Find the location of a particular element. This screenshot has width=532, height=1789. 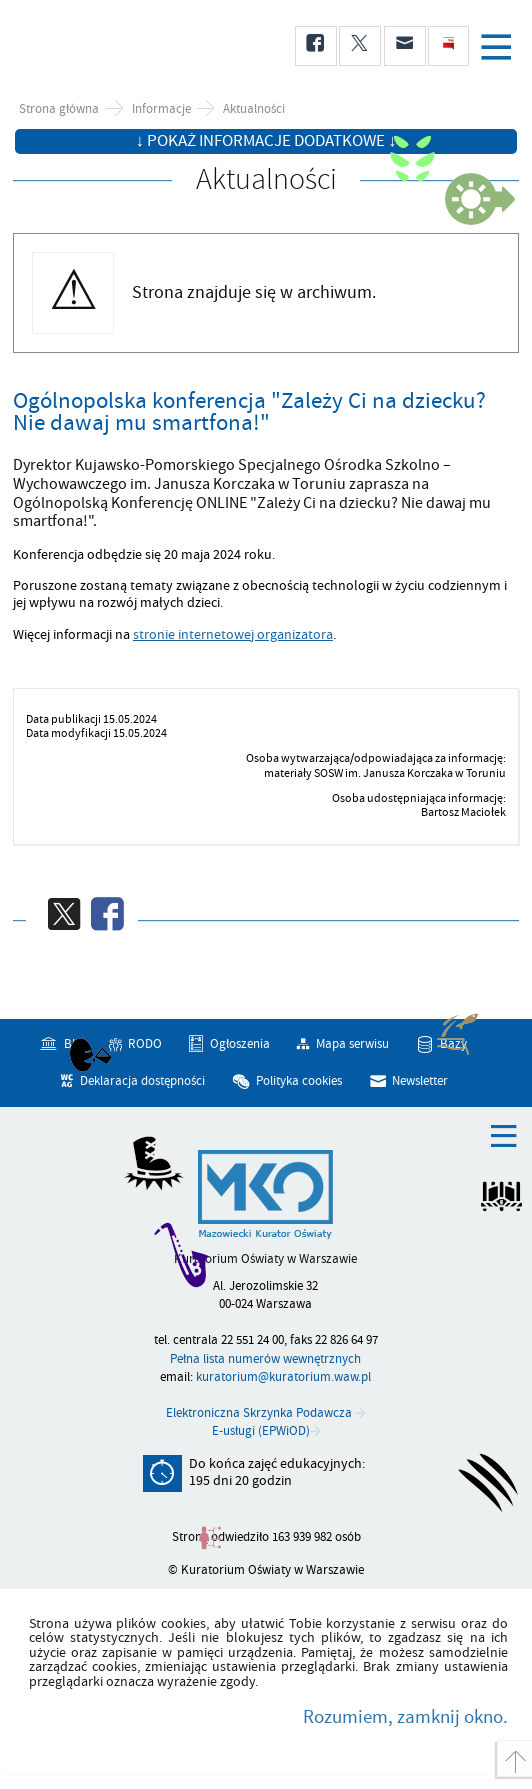

perform a stomp or ground attack is located at coordinates (154, 1164).